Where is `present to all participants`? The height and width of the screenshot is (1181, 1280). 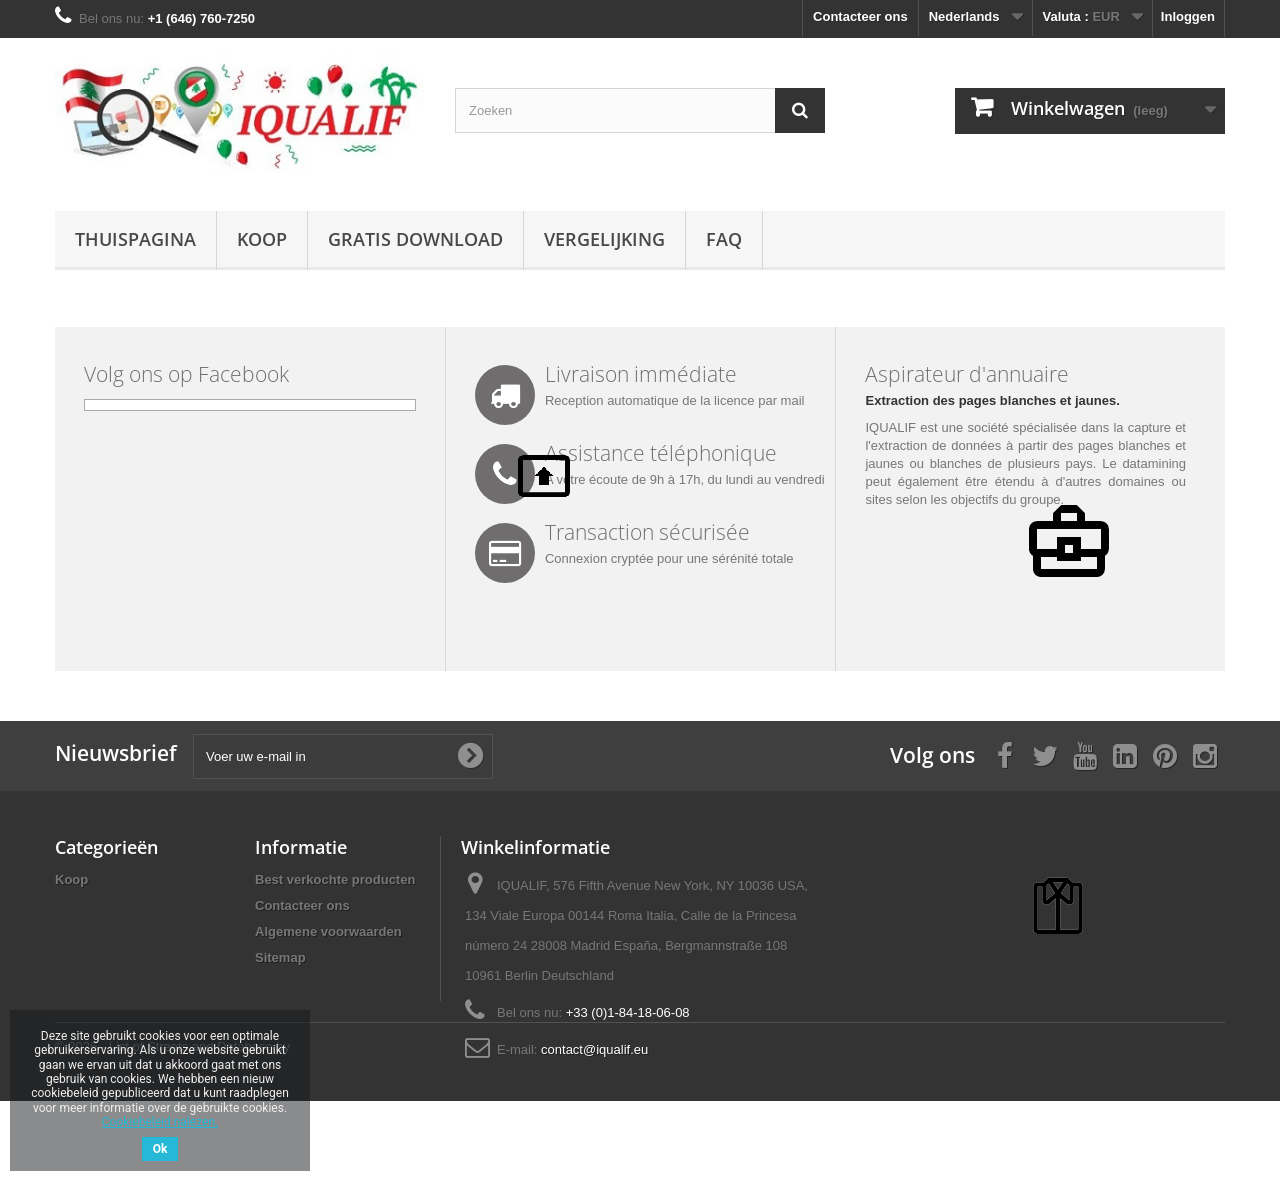
present to all participants is located at coordinates (544, 476).